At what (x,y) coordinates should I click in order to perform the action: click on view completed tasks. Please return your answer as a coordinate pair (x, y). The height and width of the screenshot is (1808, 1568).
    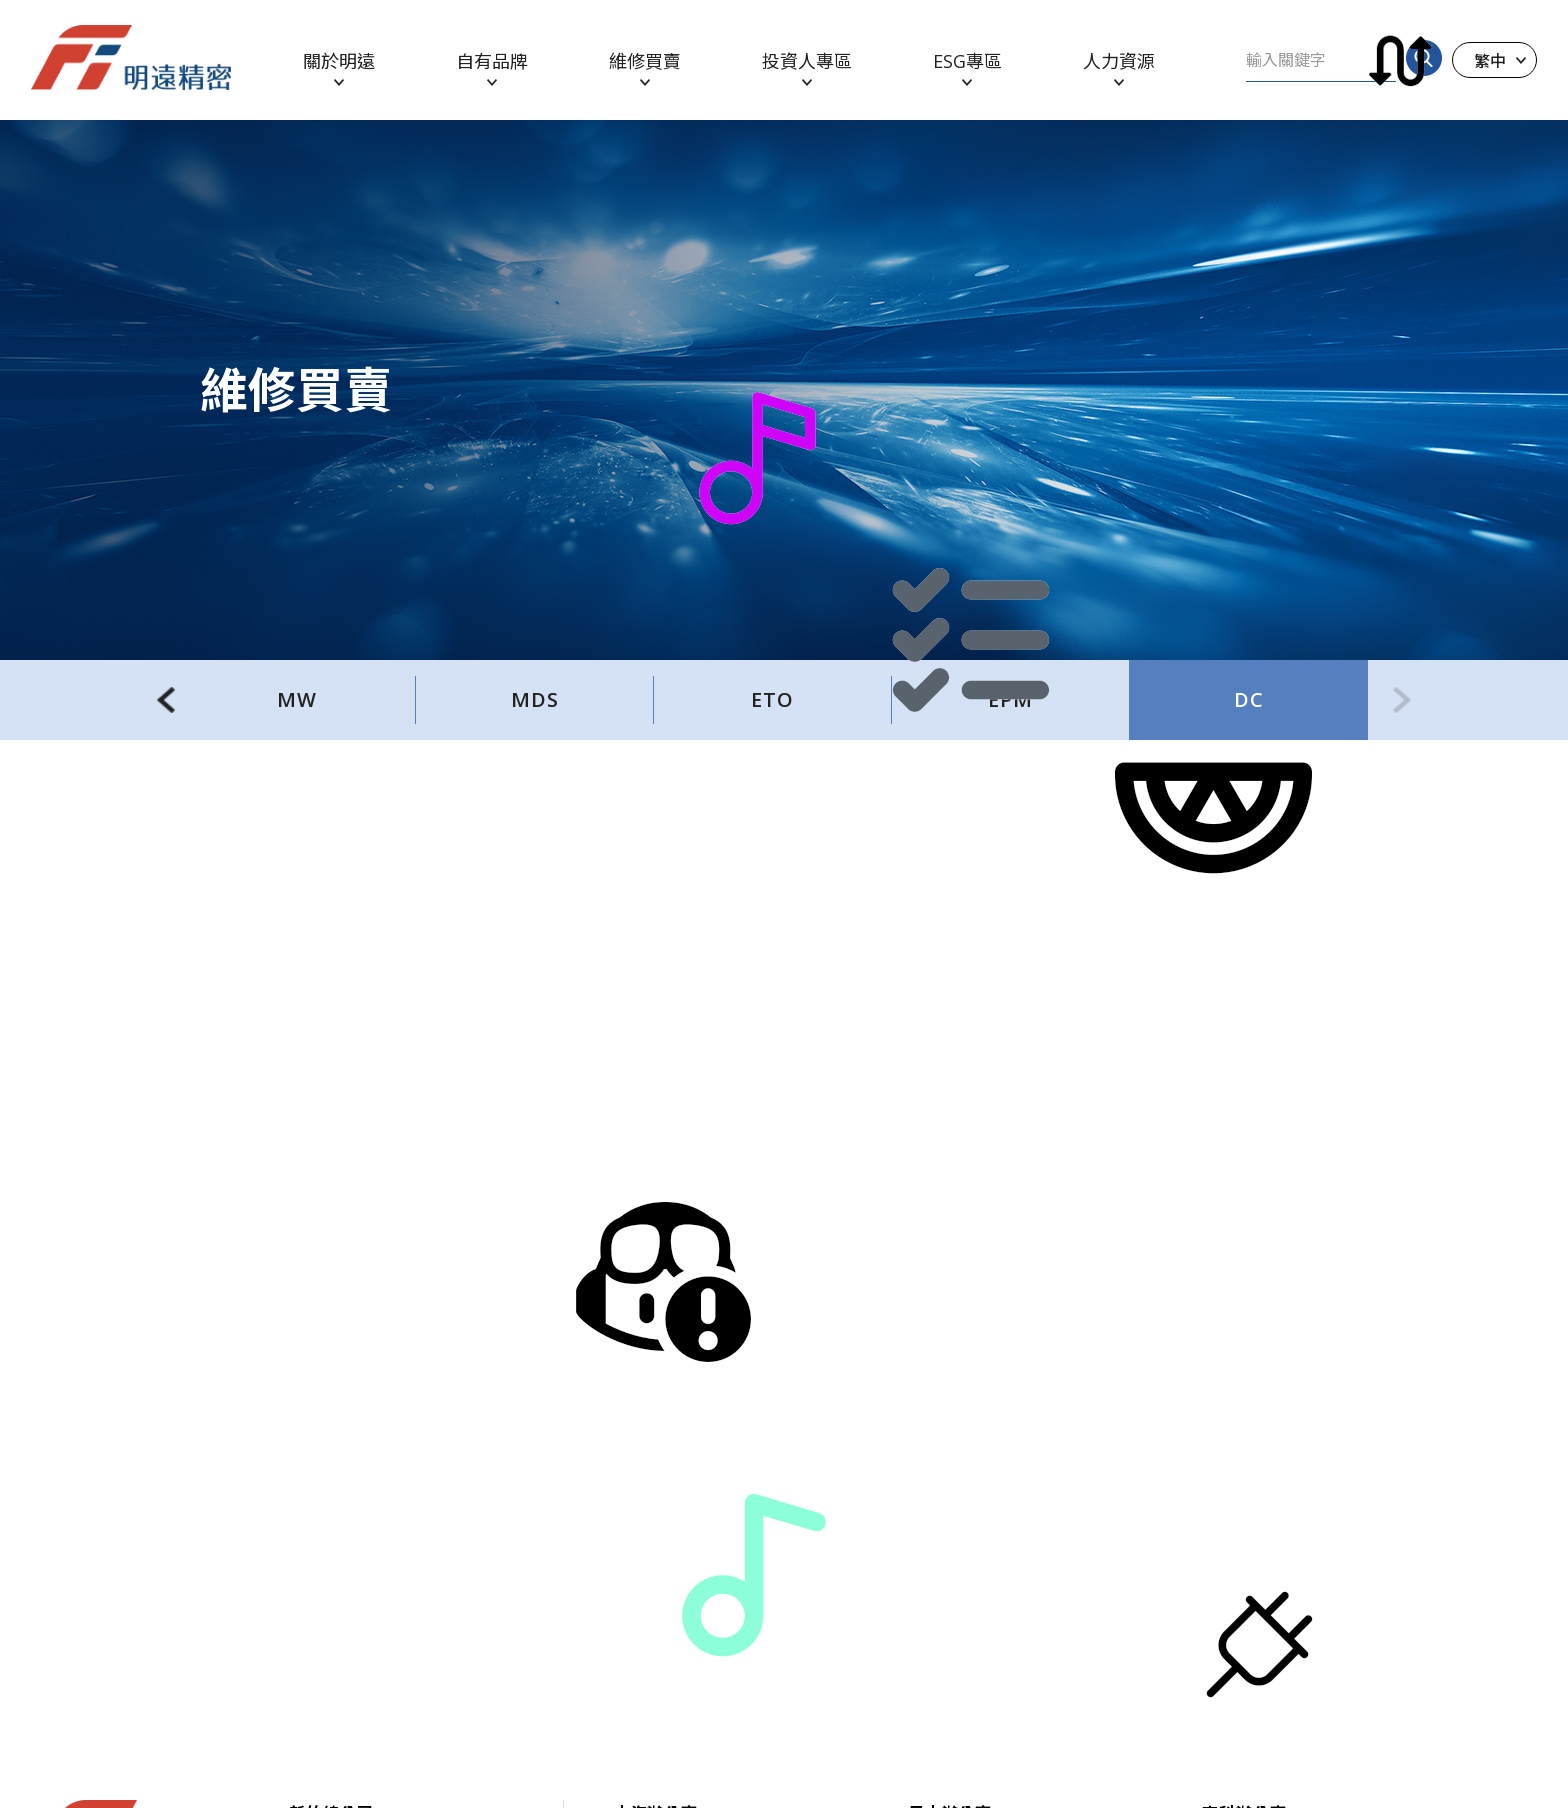
    Looking at the image, I should click on (971, 640).